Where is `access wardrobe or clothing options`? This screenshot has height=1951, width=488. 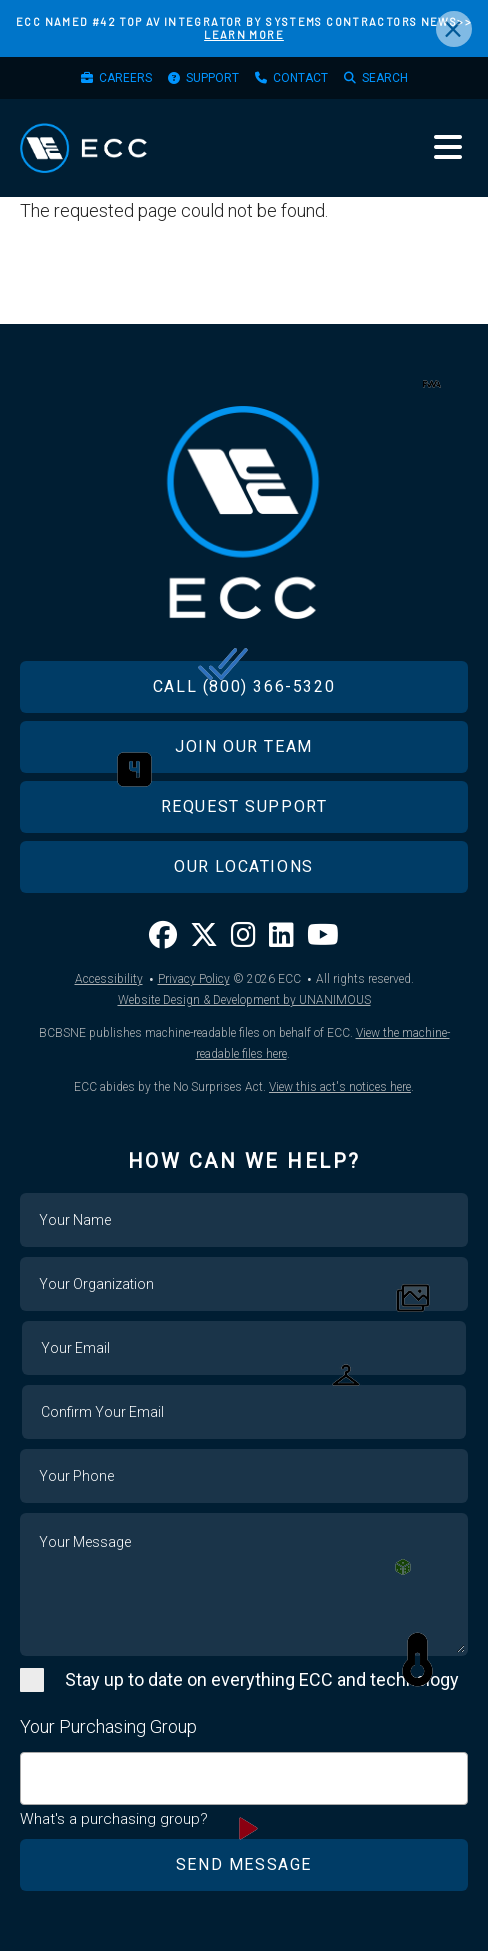 access wardrobe or clothing options is located at coordinates (346, 1375).